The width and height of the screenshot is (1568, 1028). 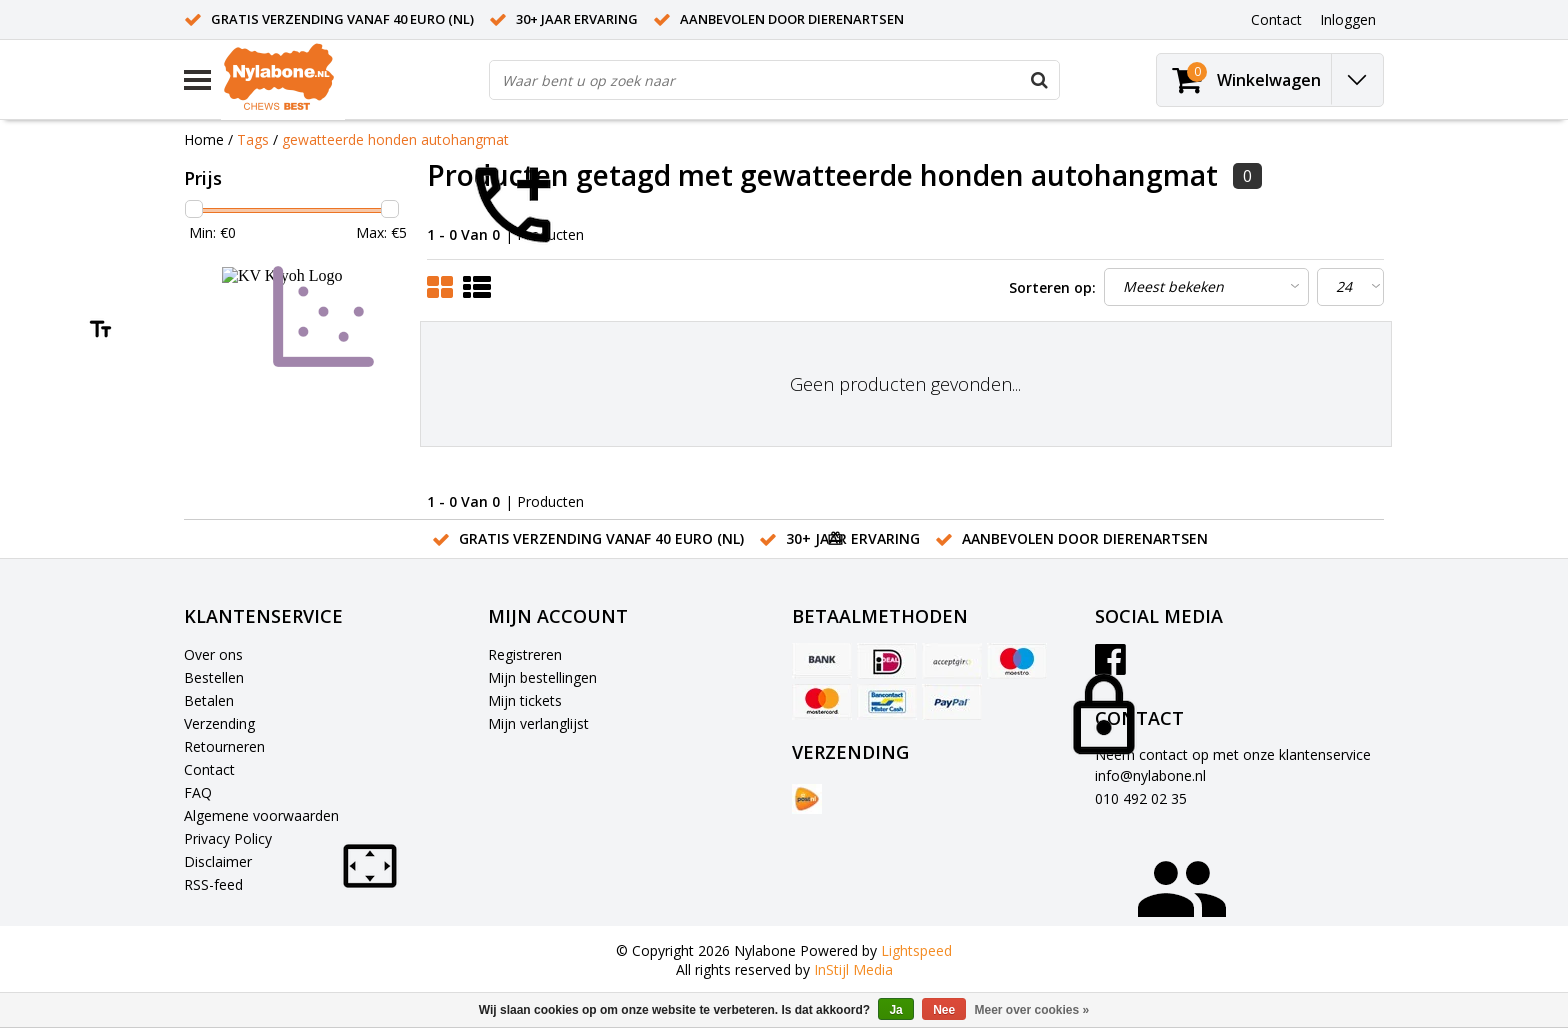 What do you see at coordinates (323, 316) in the screenshot?
I see `view scatter plot data` at bounding box center [323, 316].